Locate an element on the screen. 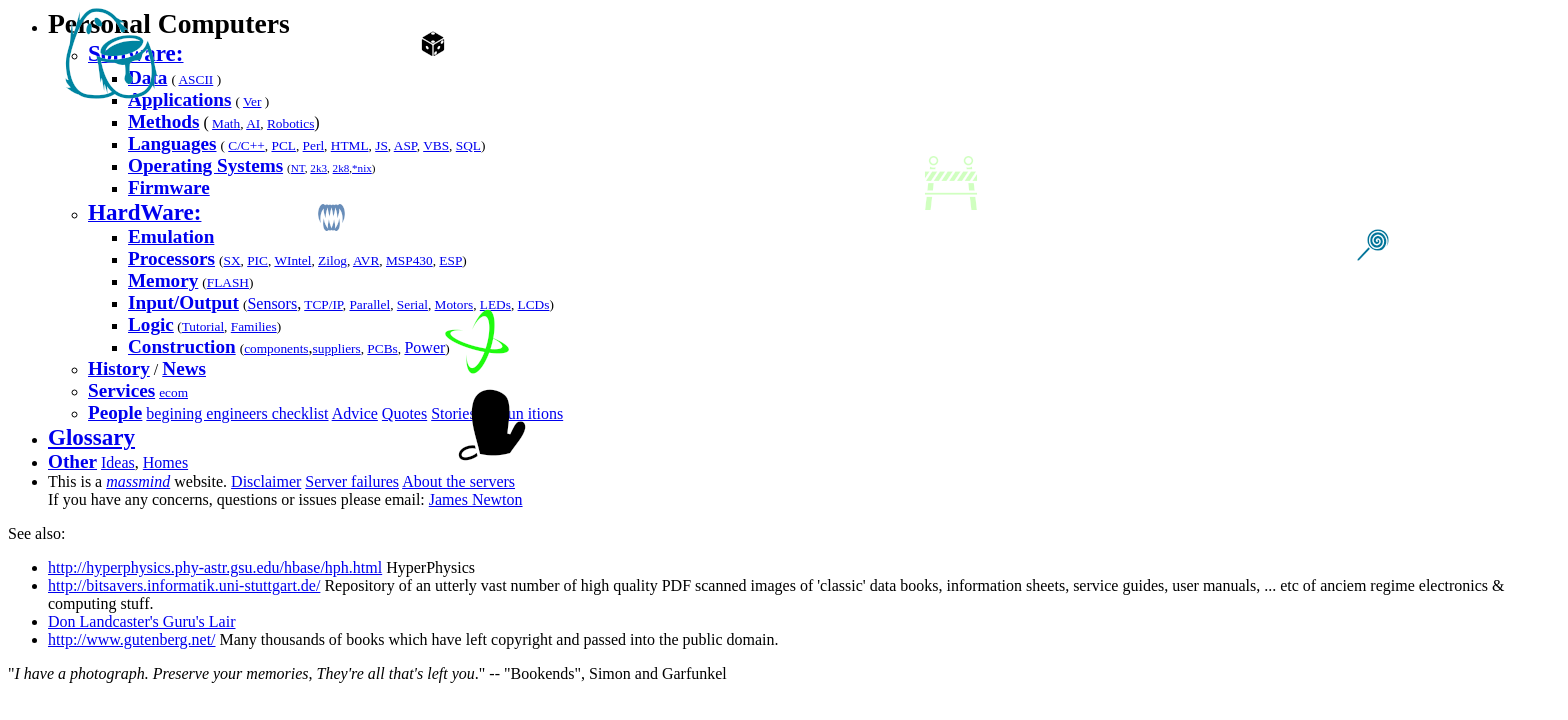 This screenshot has width=1568, height=720. access 3D rotation or orbit controls is located at coordinates (477, 341).